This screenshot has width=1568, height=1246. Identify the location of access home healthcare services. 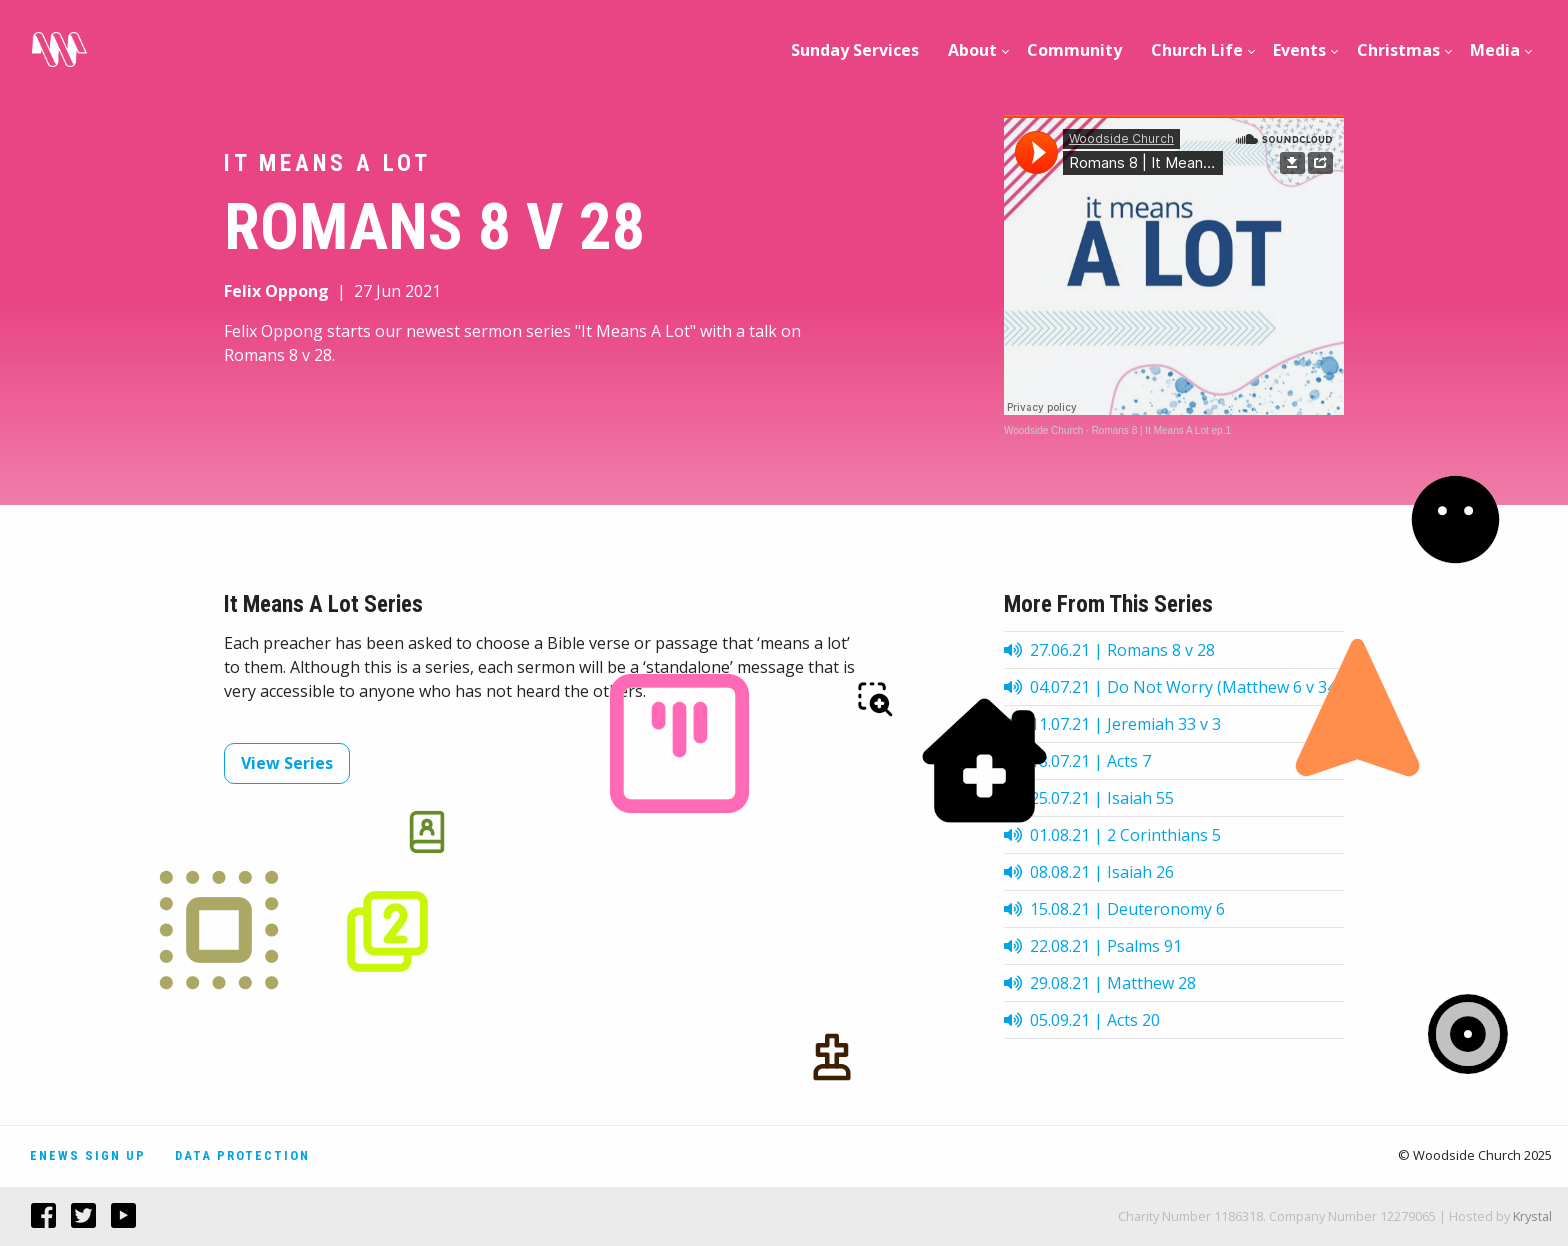
(984, 760).